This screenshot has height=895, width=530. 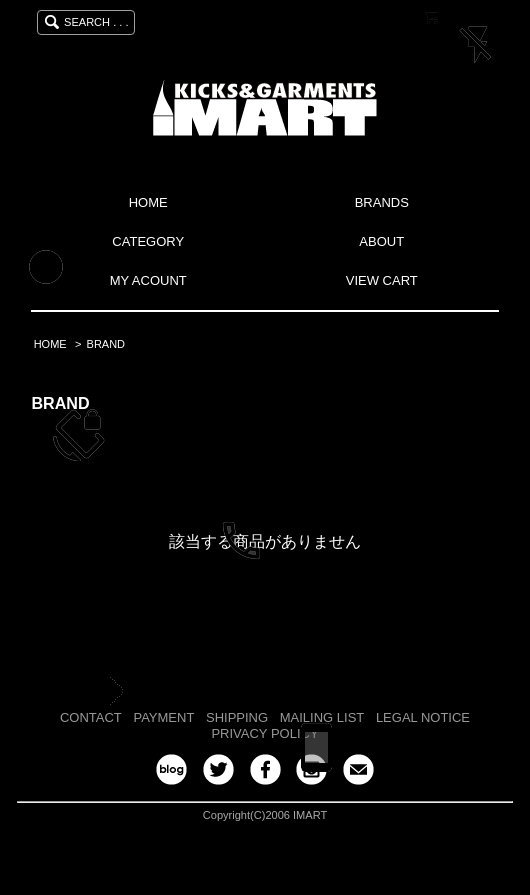 I want to click on disable camera flash, so click(x=478, y=45).